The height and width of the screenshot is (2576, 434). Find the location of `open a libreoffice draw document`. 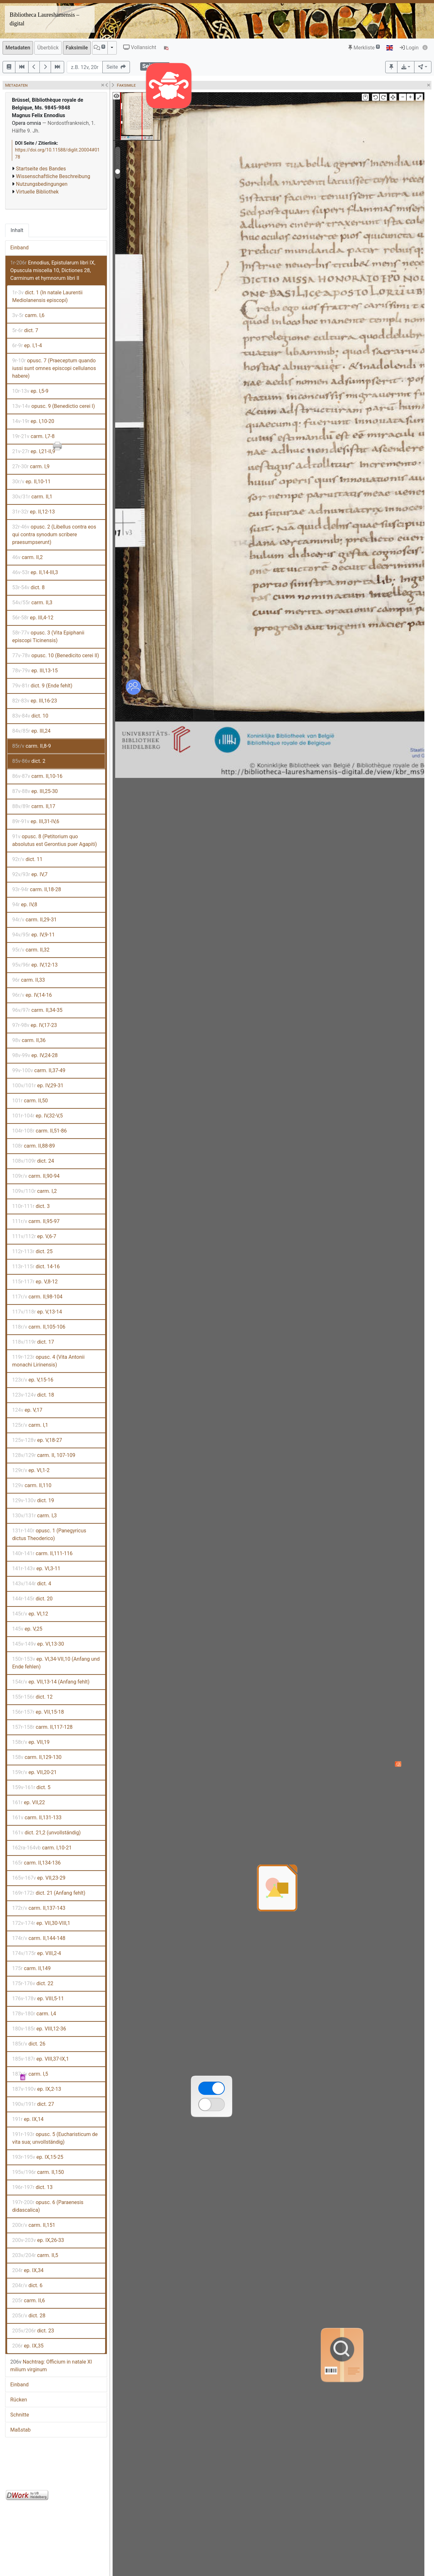

open a libreoffice draw document is located at coordinates (277, 1888).